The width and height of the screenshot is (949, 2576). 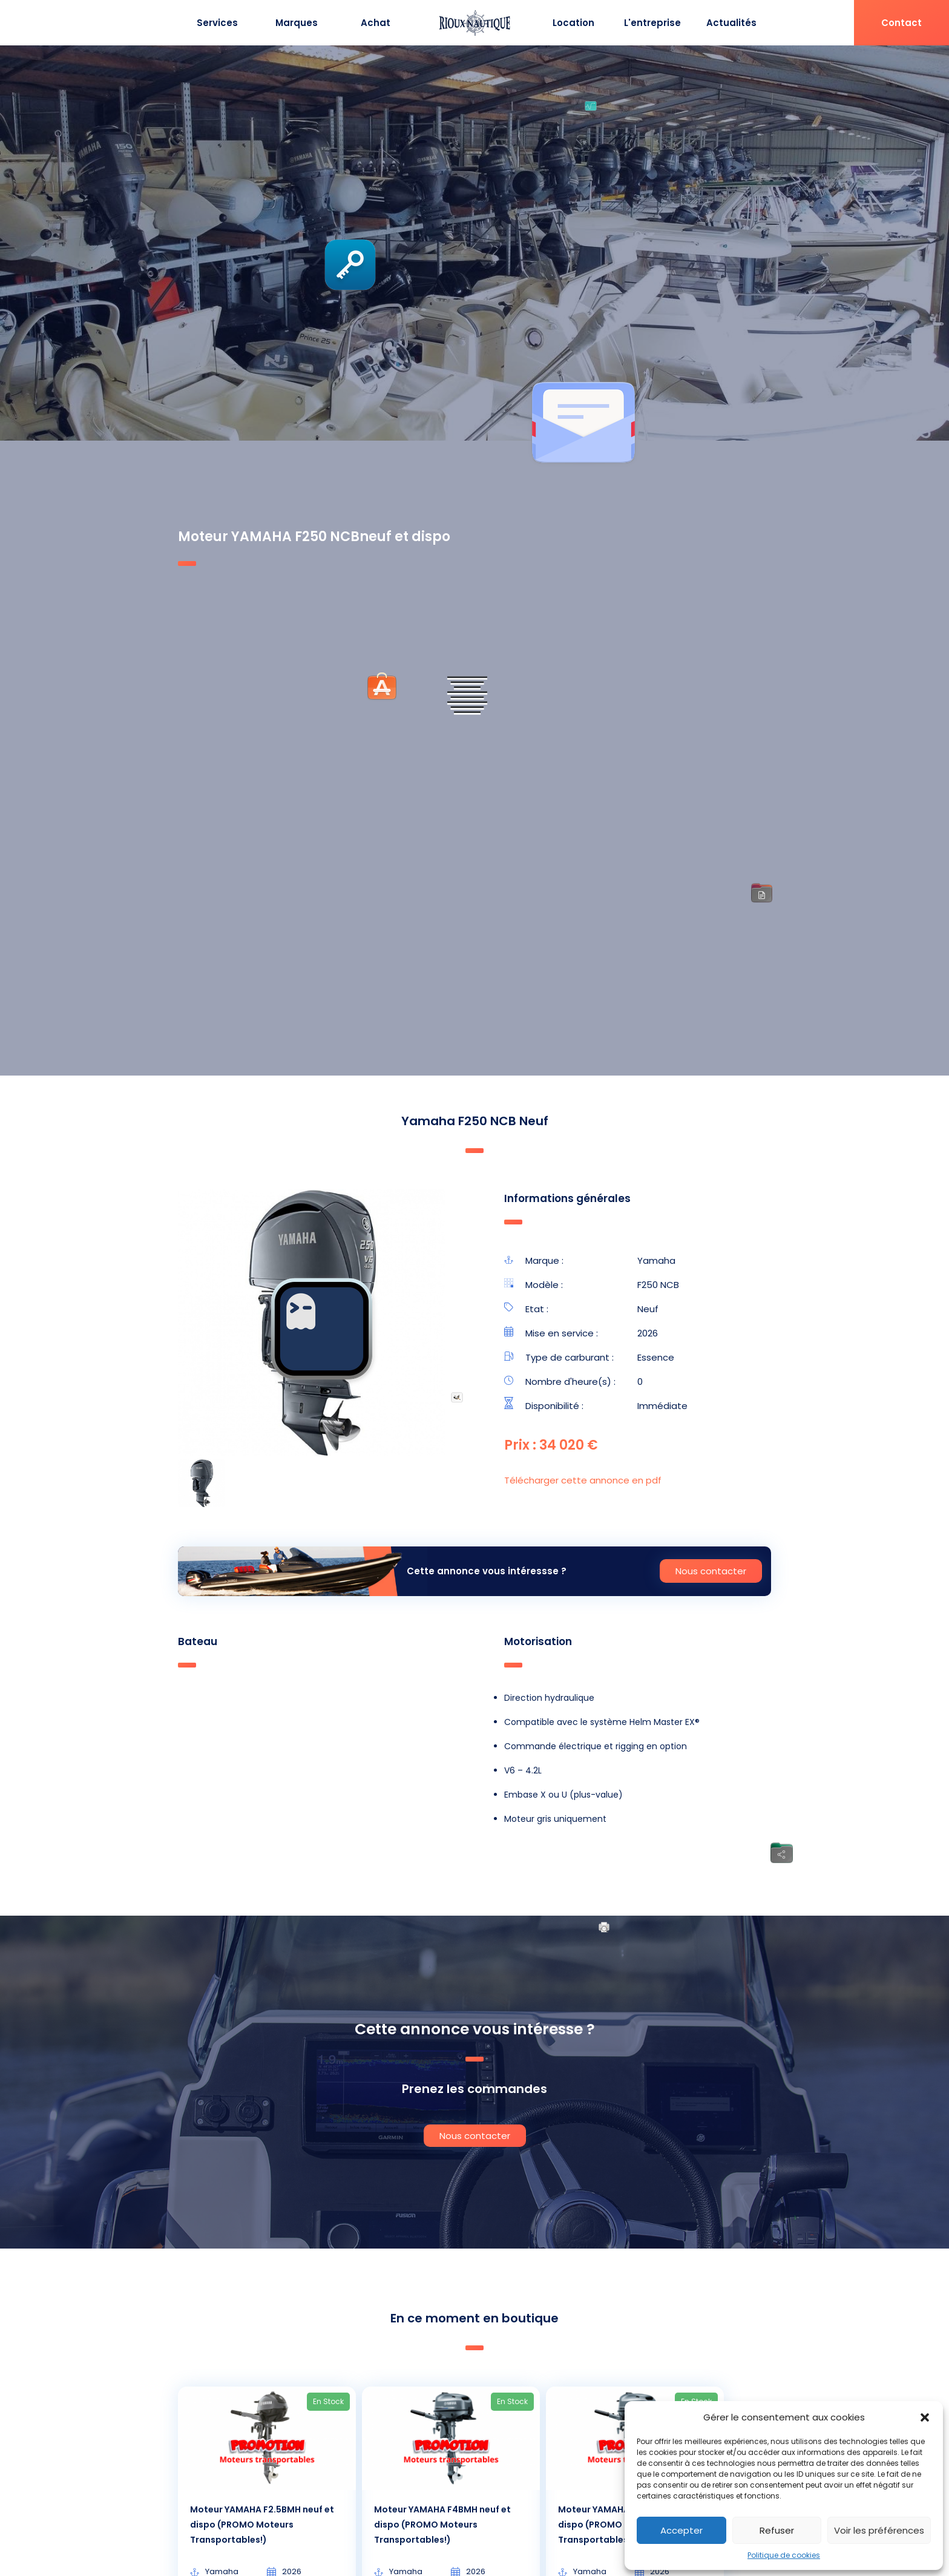 I want to click on open the software store to browse and install apps, so click(x=382, y=688).